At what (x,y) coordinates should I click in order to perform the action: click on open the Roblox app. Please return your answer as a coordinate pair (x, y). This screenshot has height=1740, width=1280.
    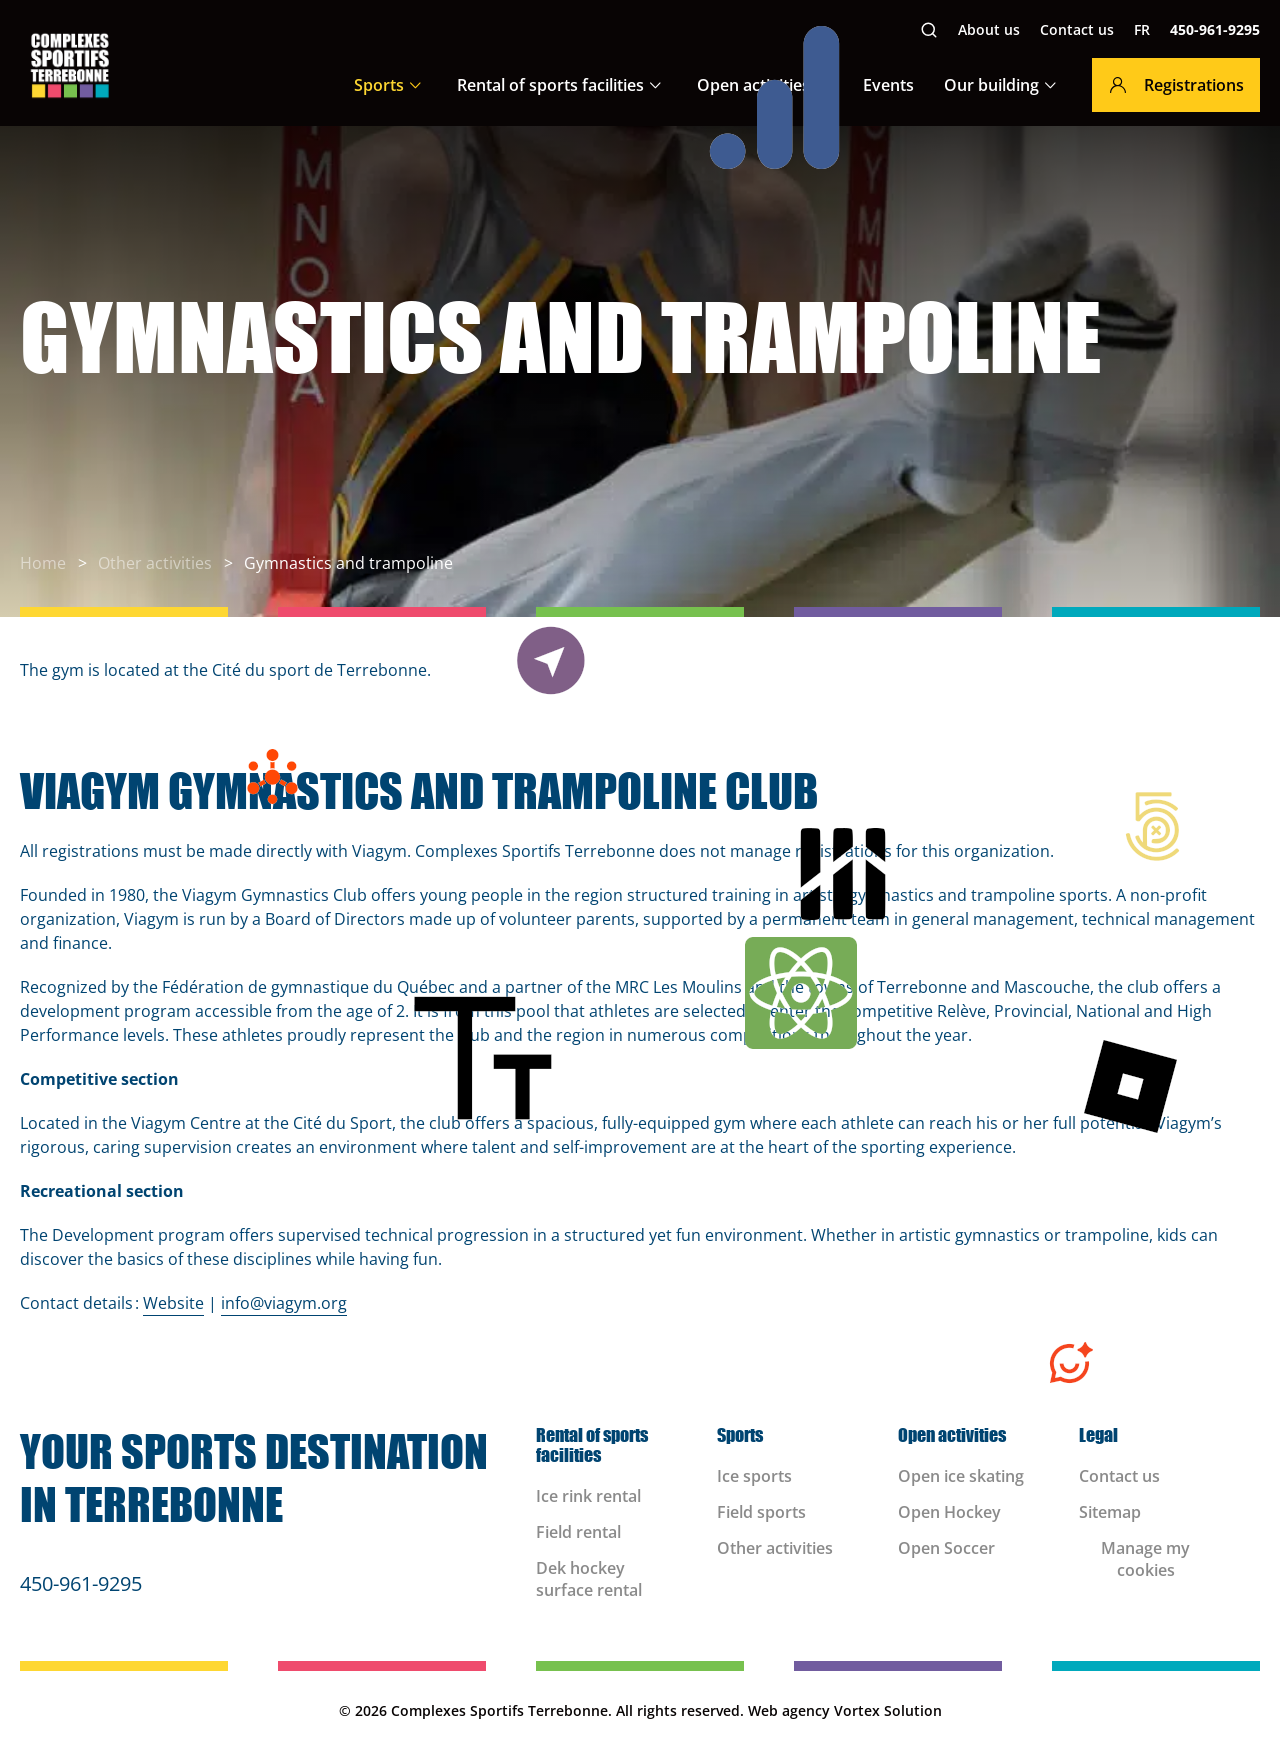
    Looking at the image, I should click on (1130, 1086).